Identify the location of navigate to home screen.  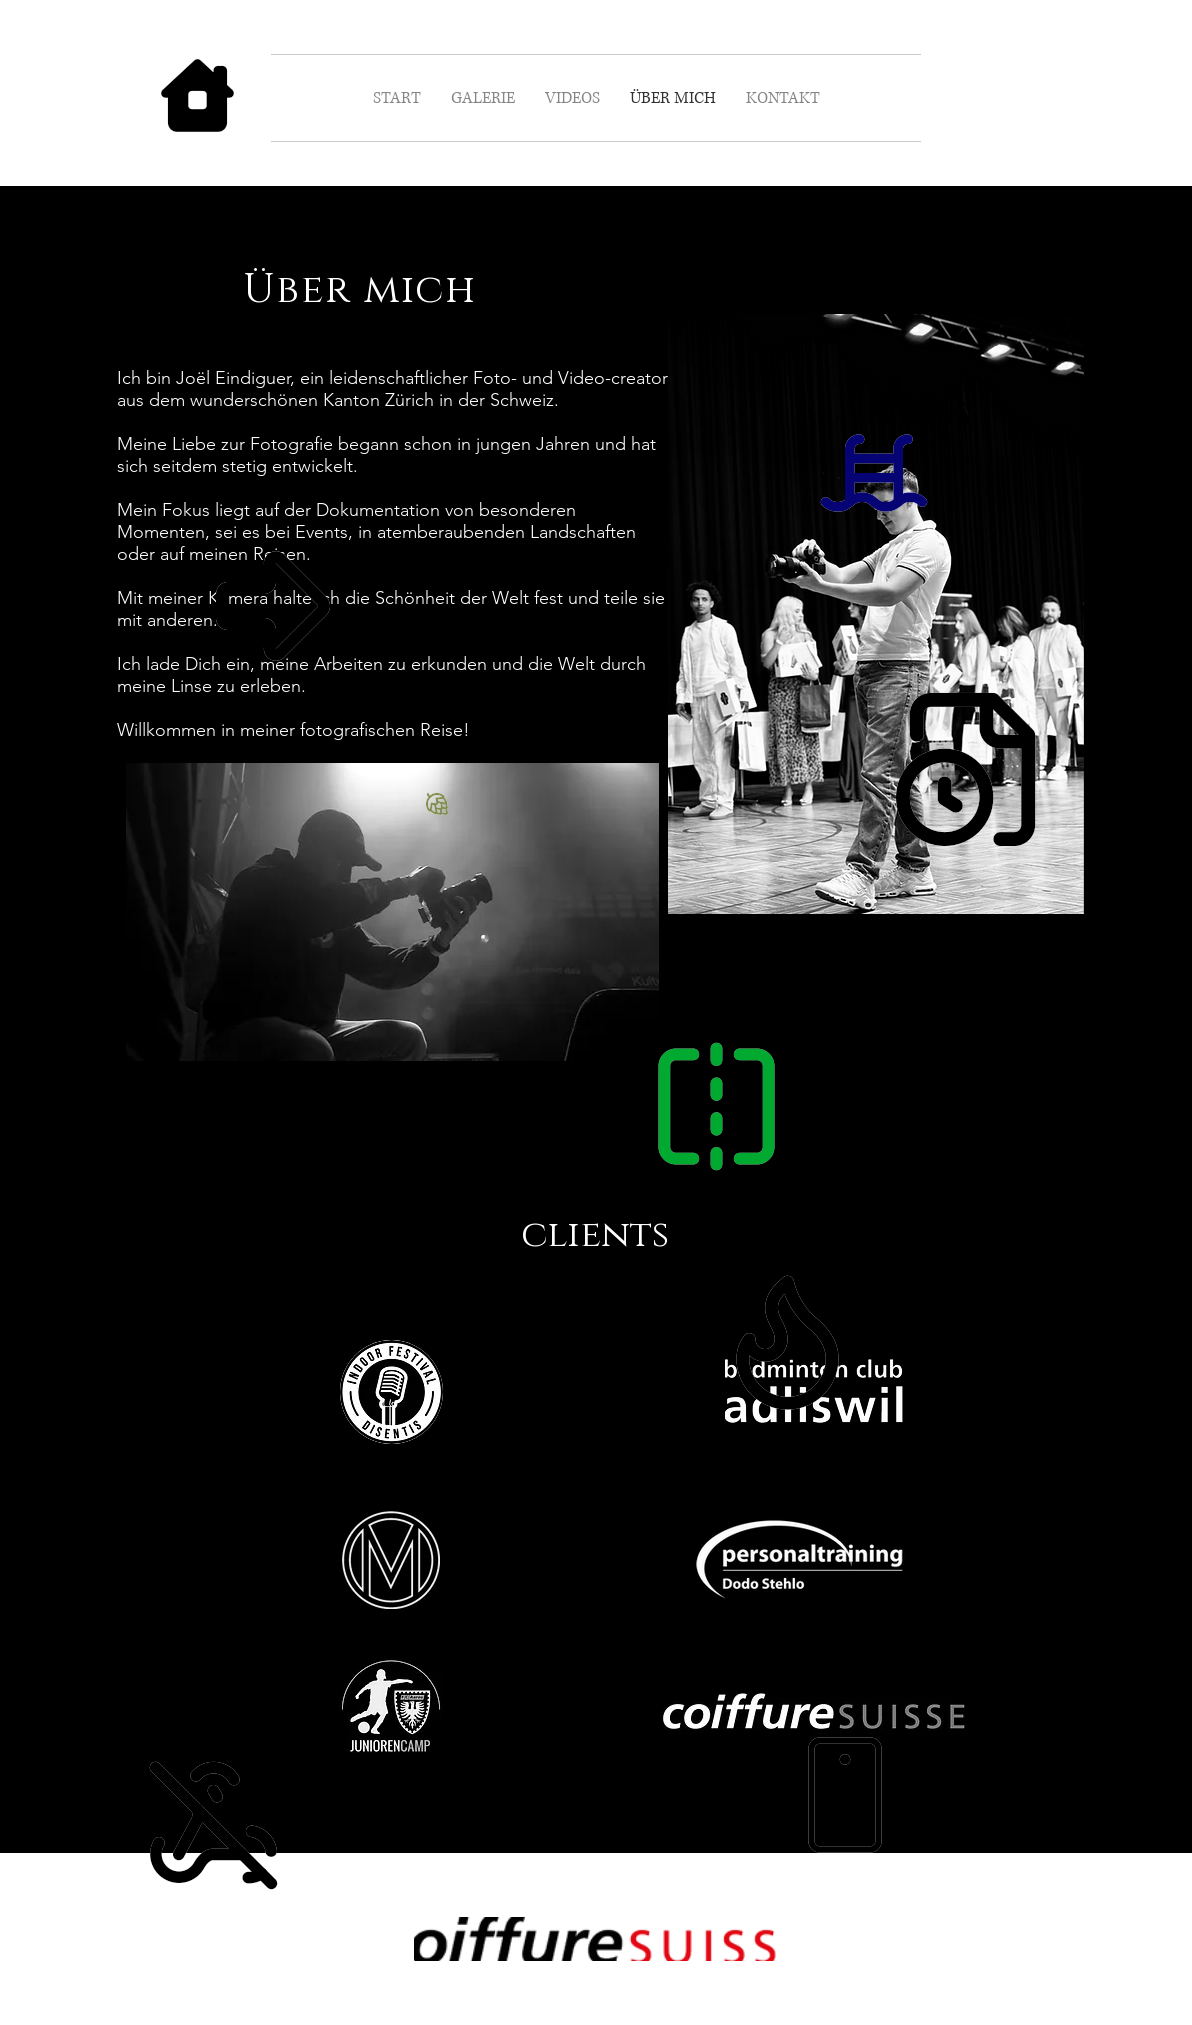
(197, 95).